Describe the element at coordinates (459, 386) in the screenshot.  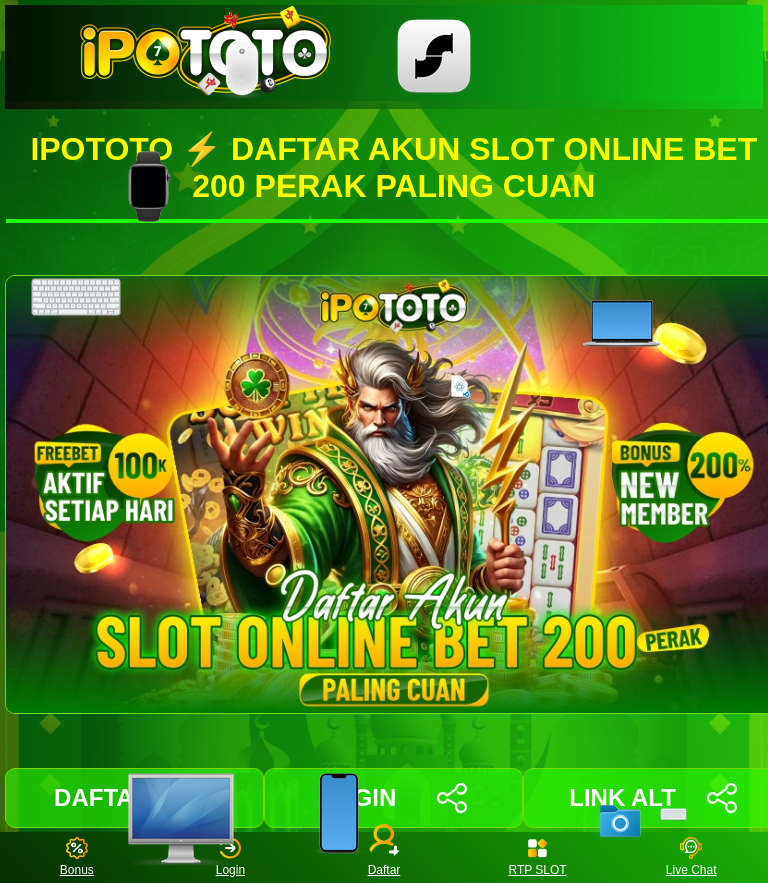
I see `open a React JavaScript file` at that location.